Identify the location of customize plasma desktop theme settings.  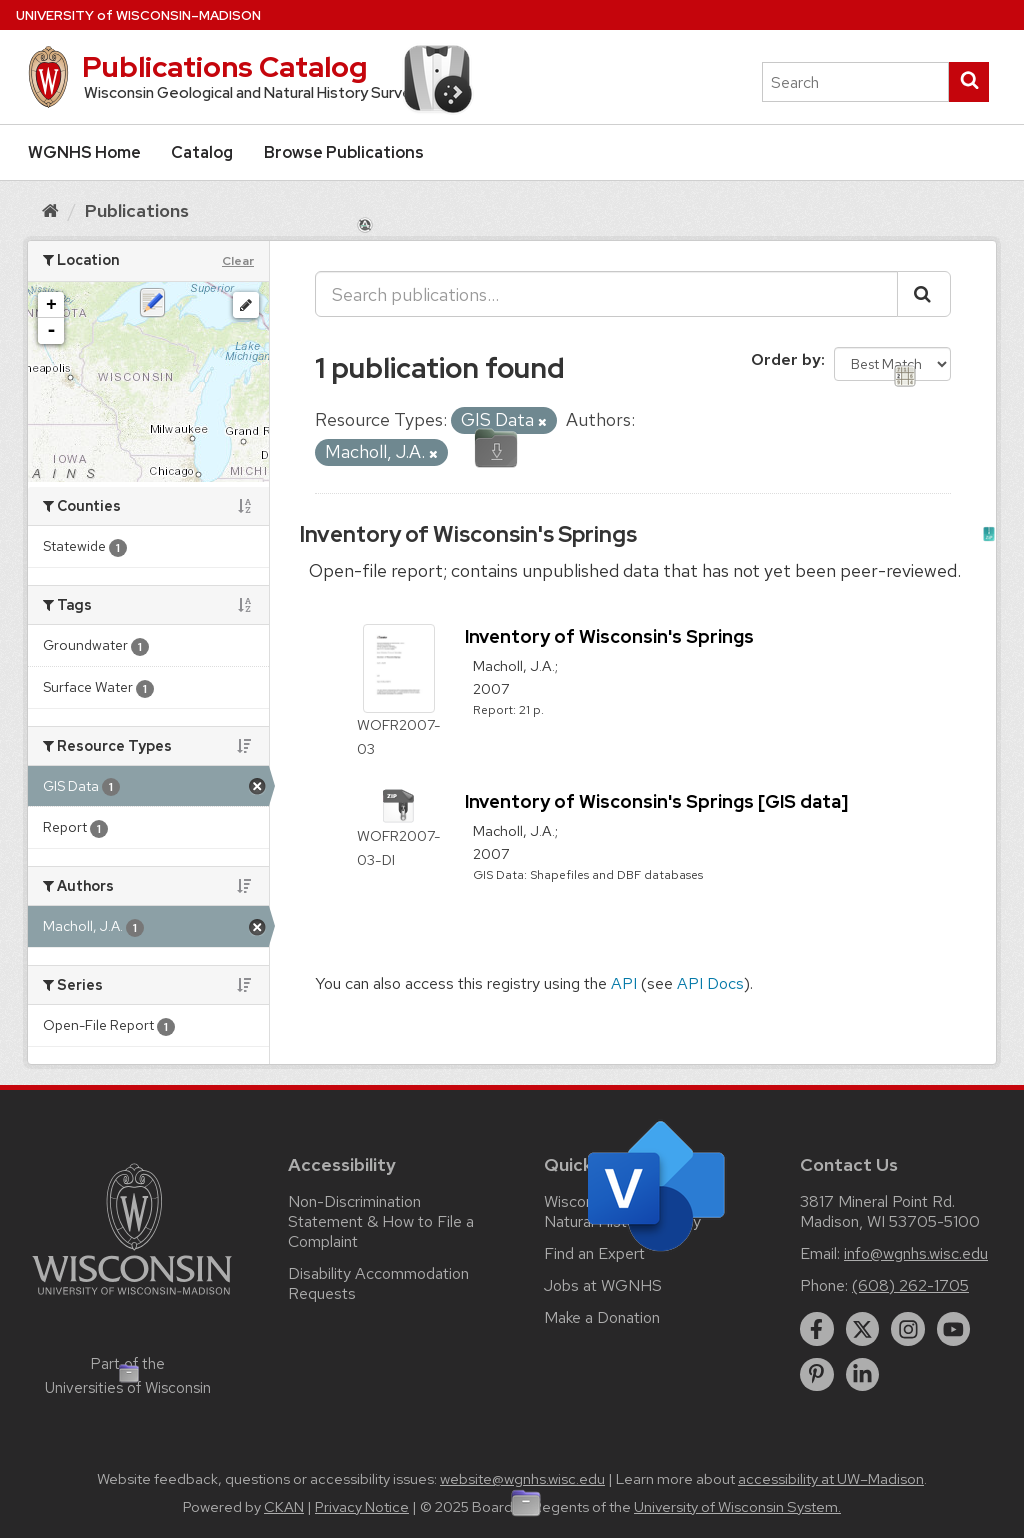
(437, 78).